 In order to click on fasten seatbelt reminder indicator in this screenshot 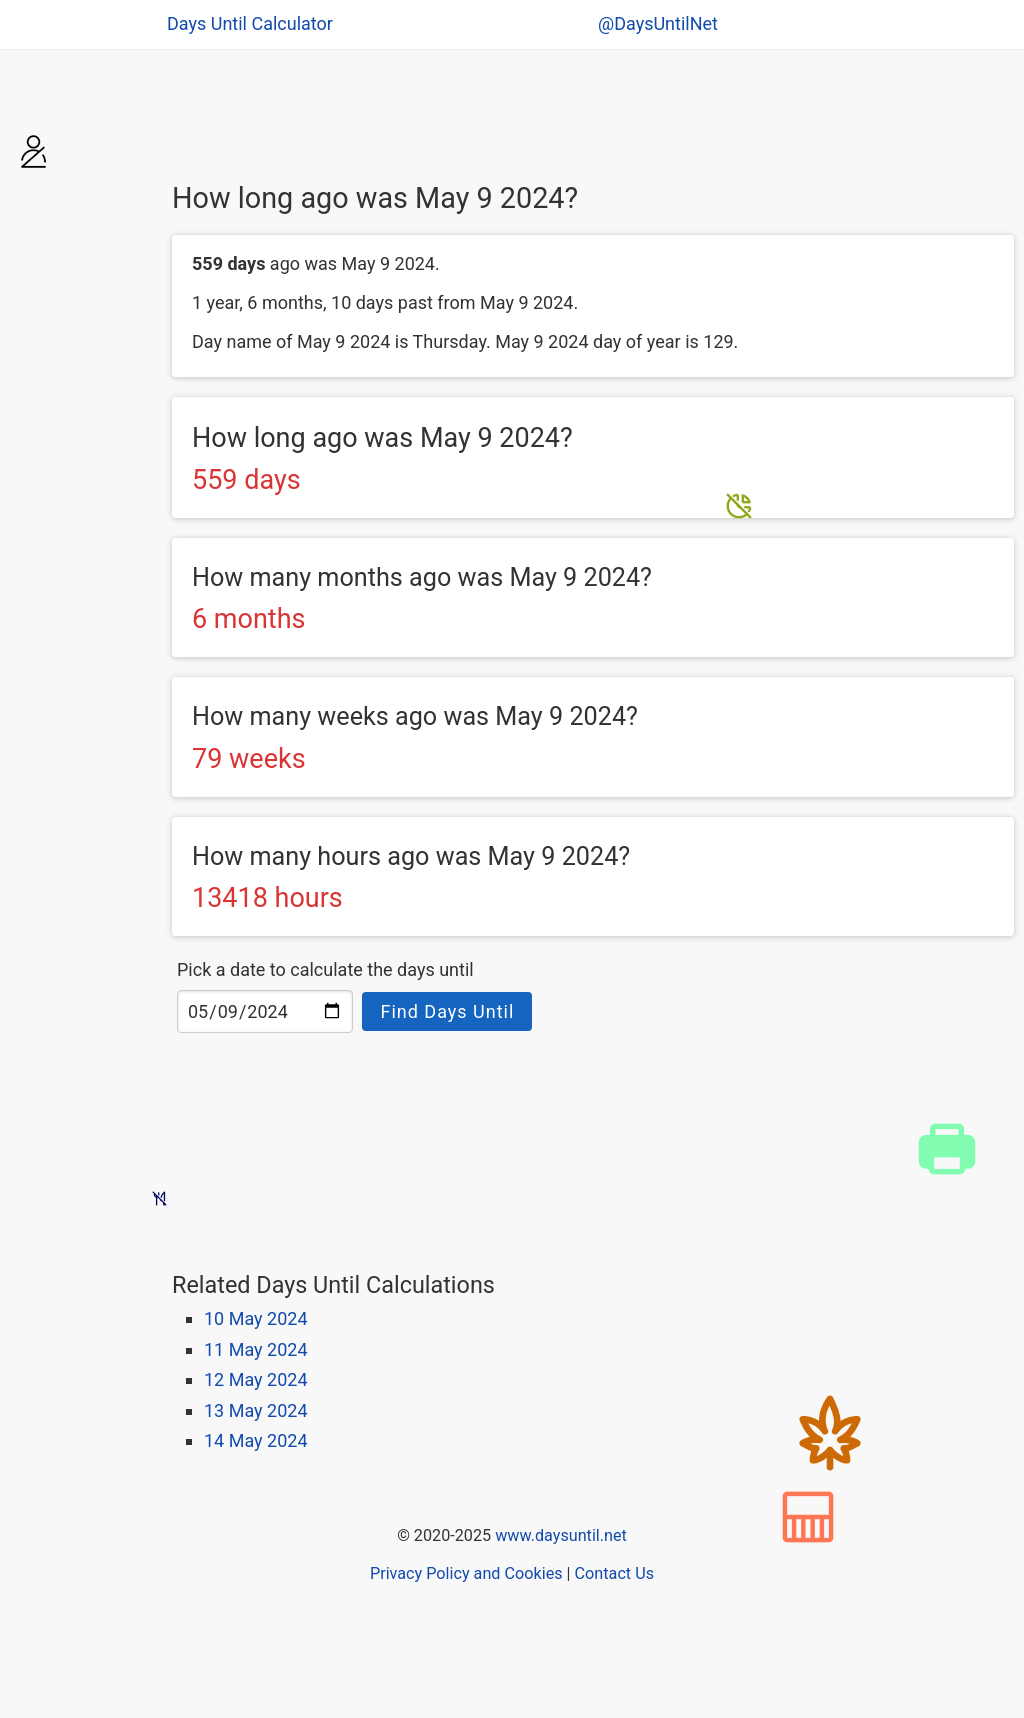, I will do `click(33, 151)`.